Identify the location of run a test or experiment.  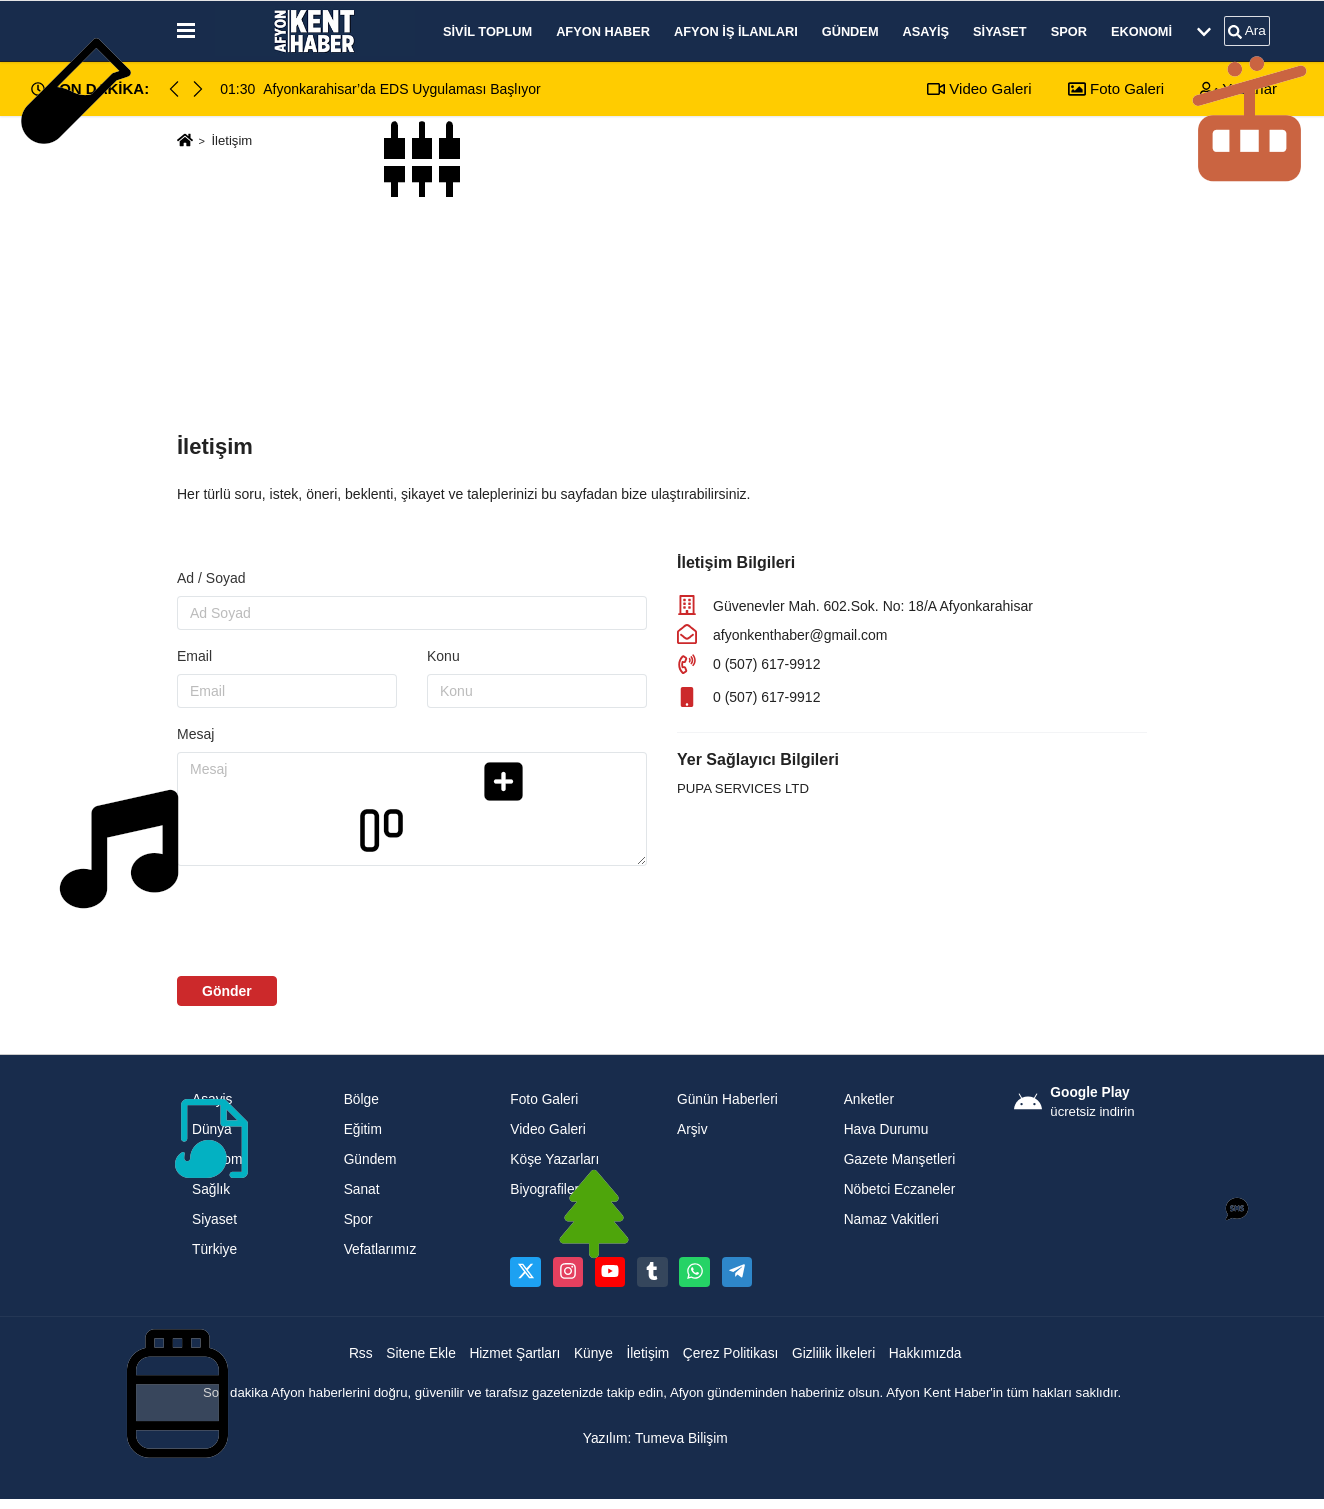
(74, 91).